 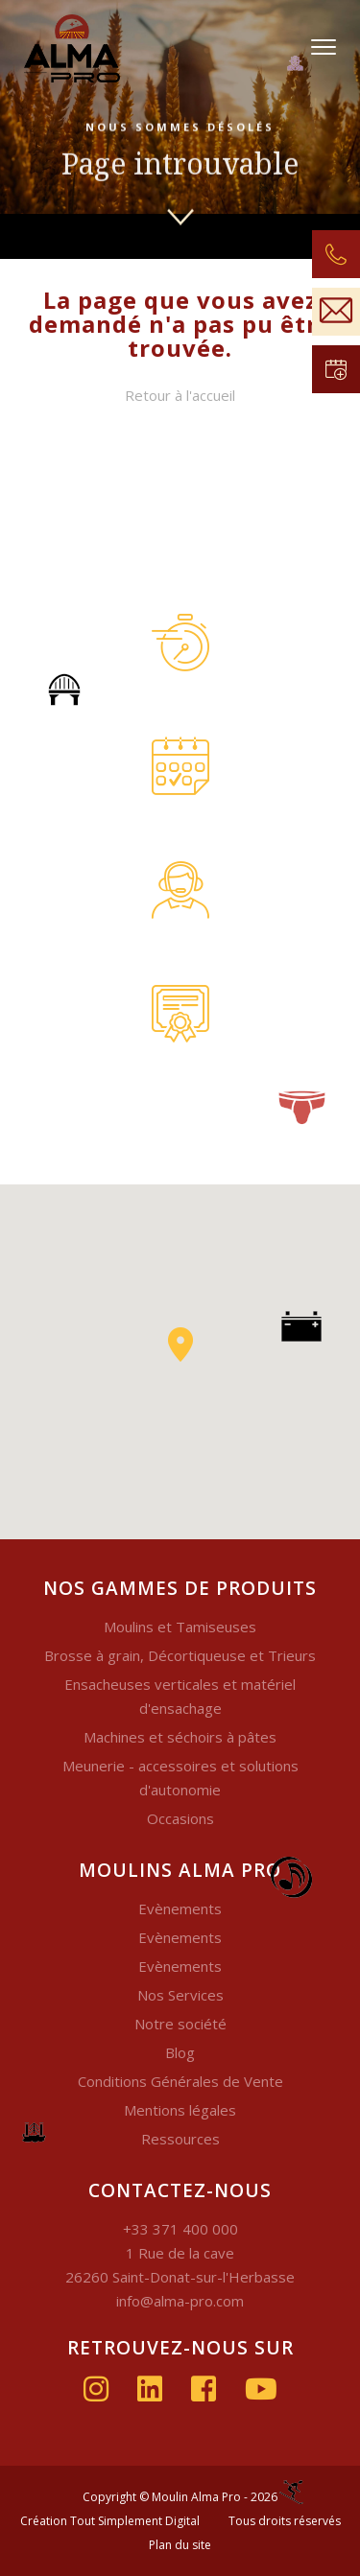 I want to click on view vehicle battery status, so click(x=301, y=1326).